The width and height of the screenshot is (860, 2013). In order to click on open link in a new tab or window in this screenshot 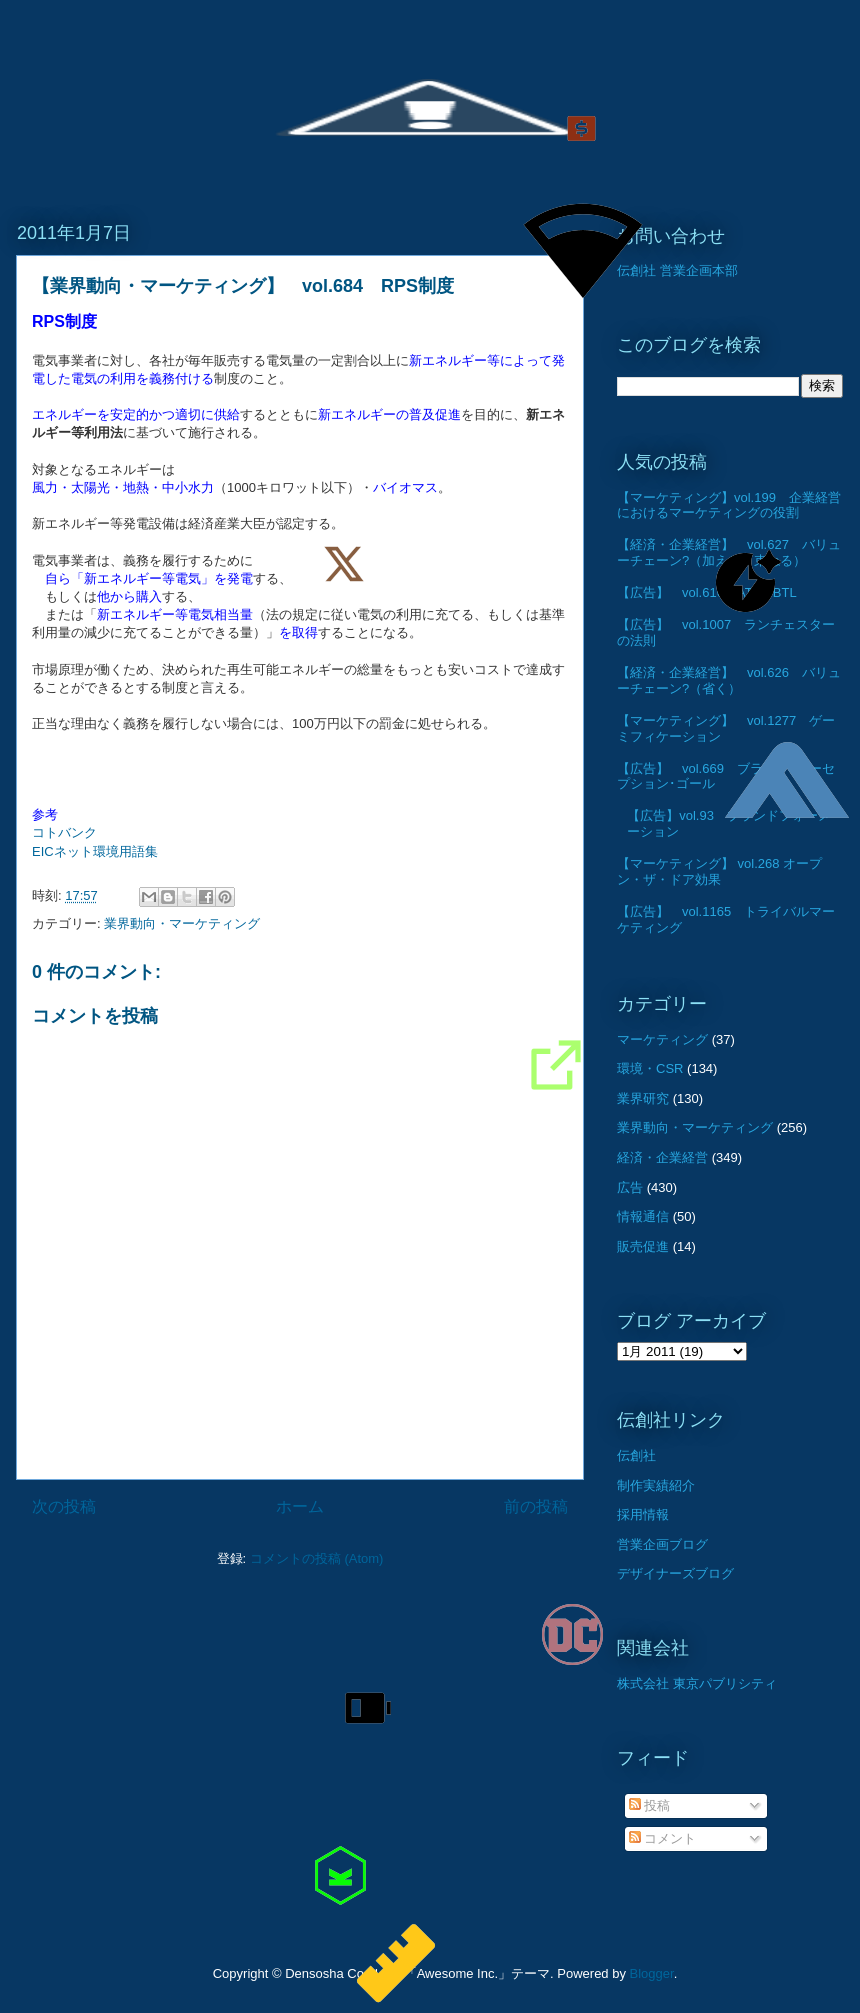, I will do `click(556, 1065)`.